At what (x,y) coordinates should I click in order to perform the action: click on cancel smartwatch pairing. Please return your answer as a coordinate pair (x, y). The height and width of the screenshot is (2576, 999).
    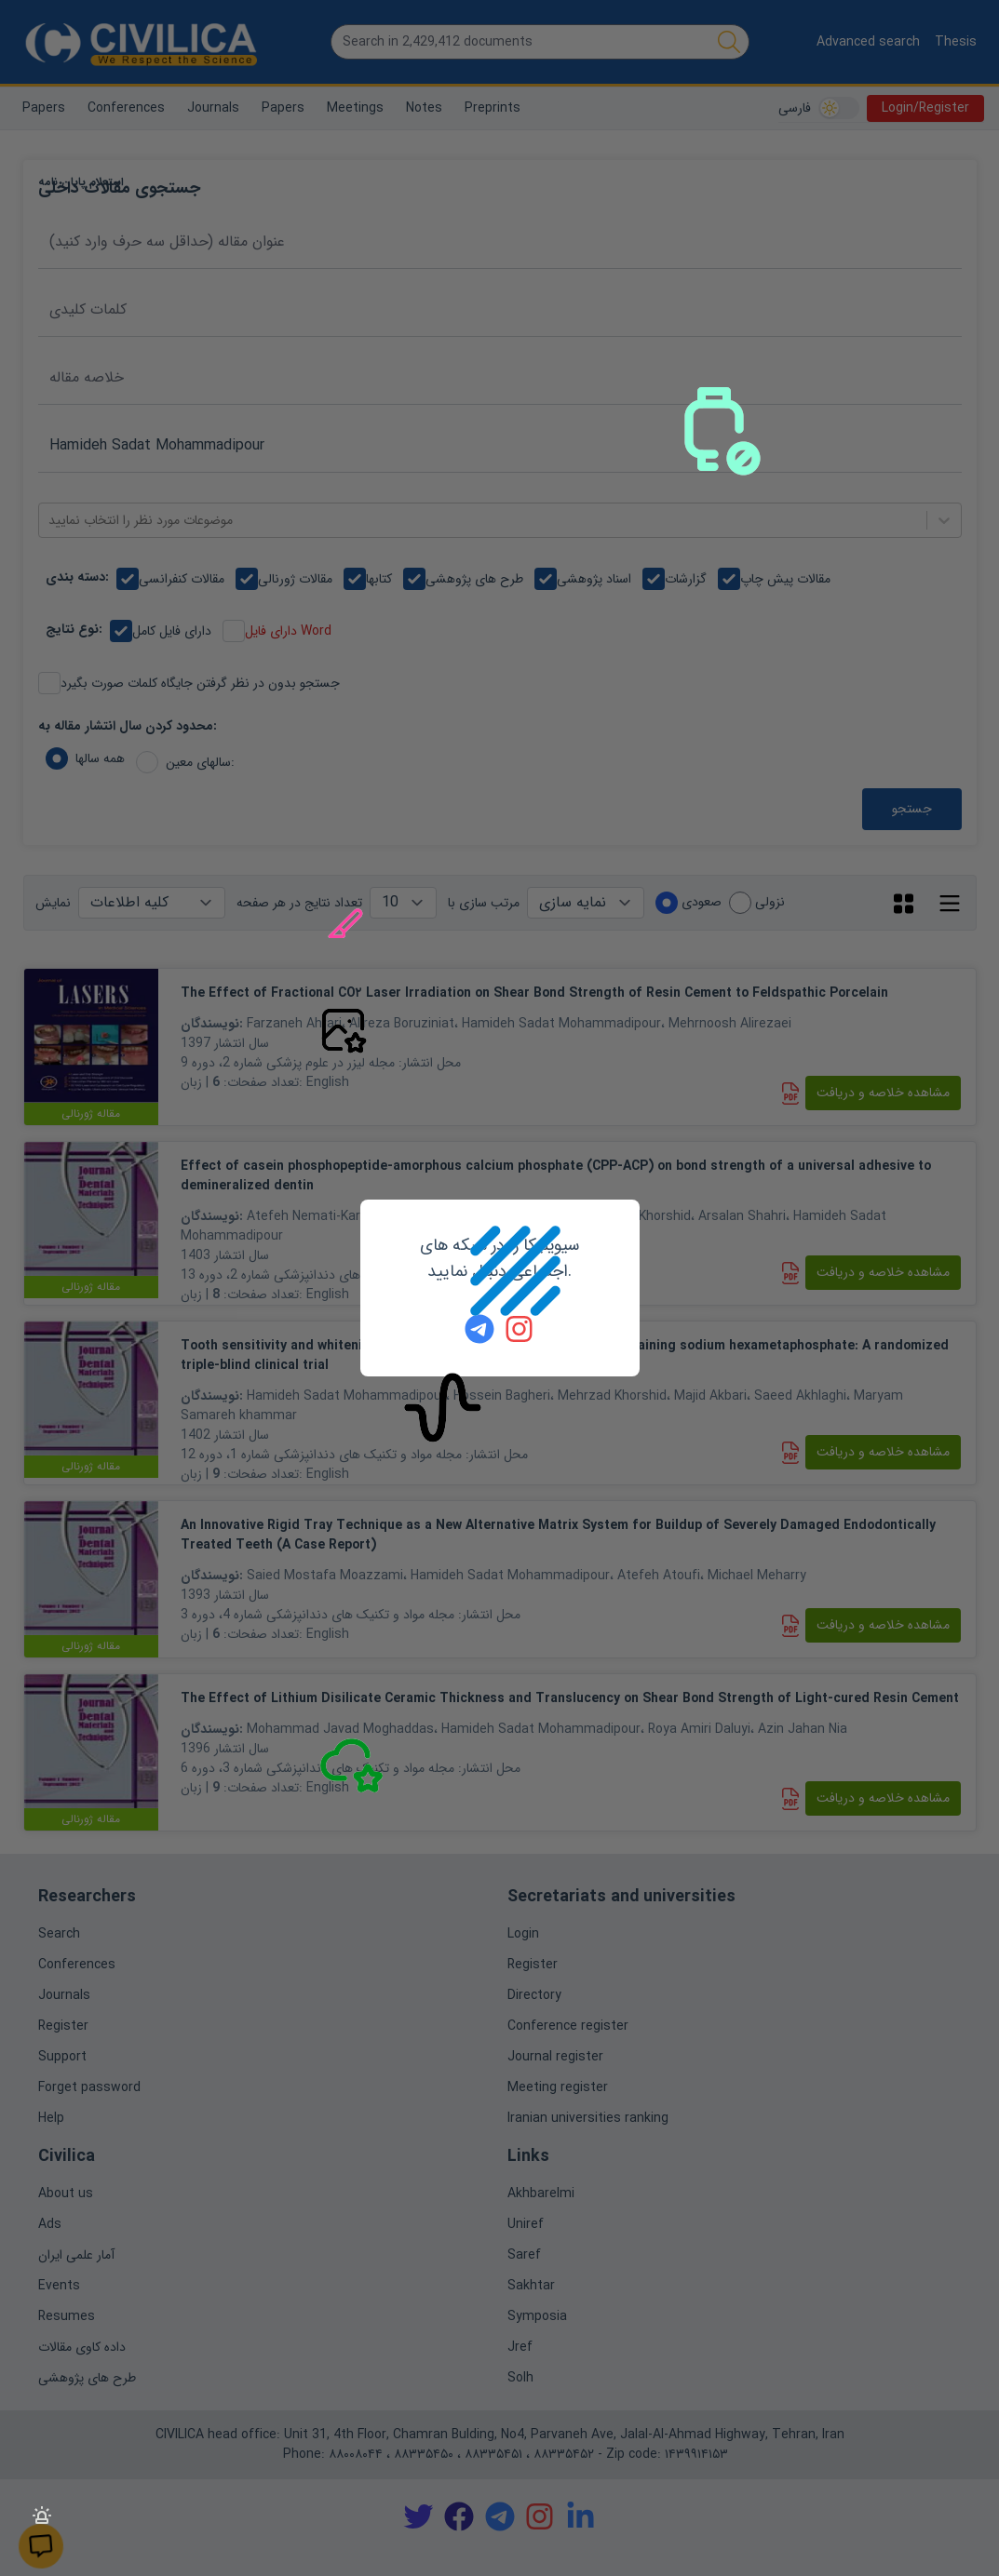
    Looking at the image, I should click on (714, 429).